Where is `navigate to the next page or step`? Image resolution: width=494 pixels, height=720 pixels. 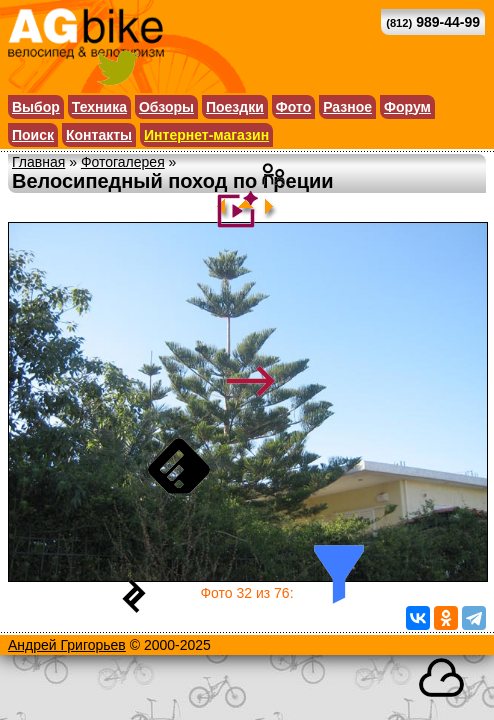 navigate to the next page or step is located at coordinates (251, 381).